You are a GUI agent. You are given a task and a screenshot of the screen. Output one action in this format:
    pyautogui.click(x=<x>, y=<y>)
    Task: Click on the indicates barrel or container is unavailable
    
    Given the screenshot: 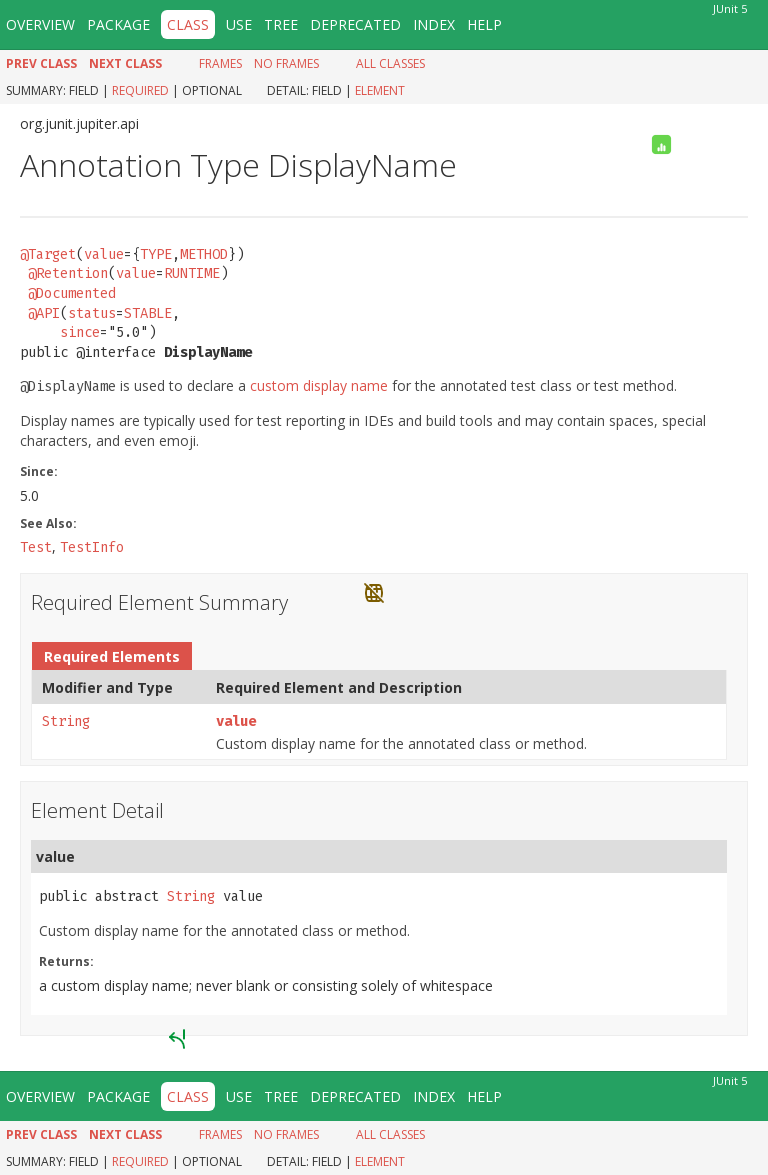 What is the action you would take?
    pyautogui.click(x=374, y=593)
    